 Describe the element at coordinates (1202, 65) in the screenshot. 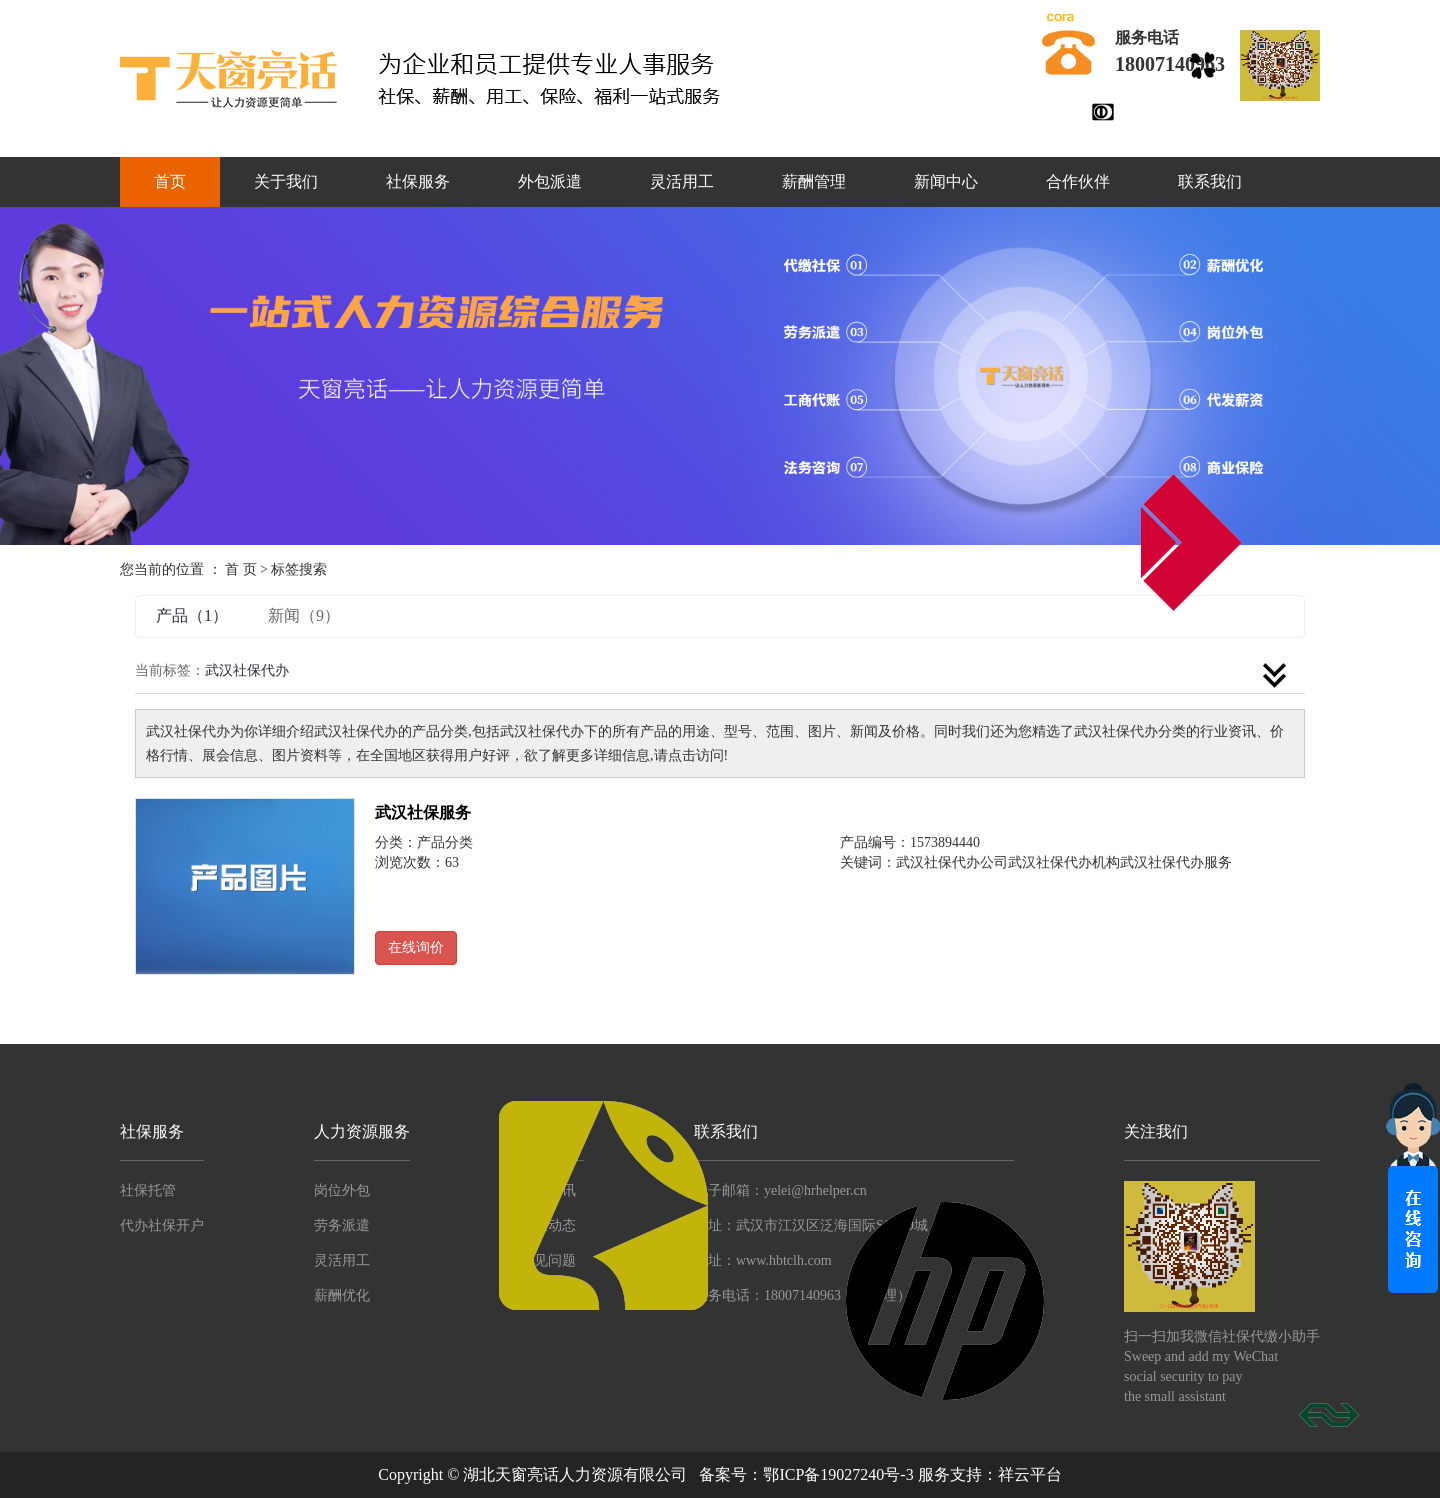

I see `4chan logo` at that location.